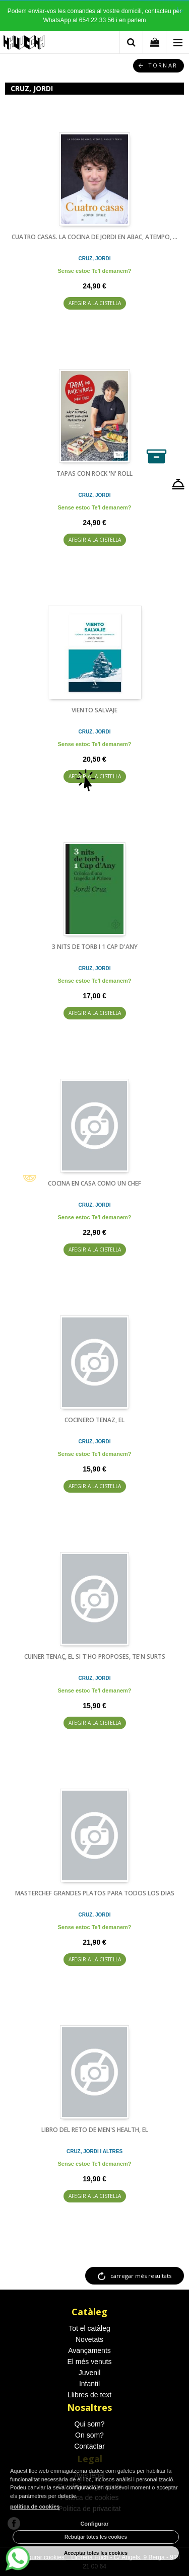 The width and height of the screenshot is (189, 2576). What do you see at coordinates (178, 484) in the screenshot?
I see `ring for service or assistance` at bounding box center [178, 484].